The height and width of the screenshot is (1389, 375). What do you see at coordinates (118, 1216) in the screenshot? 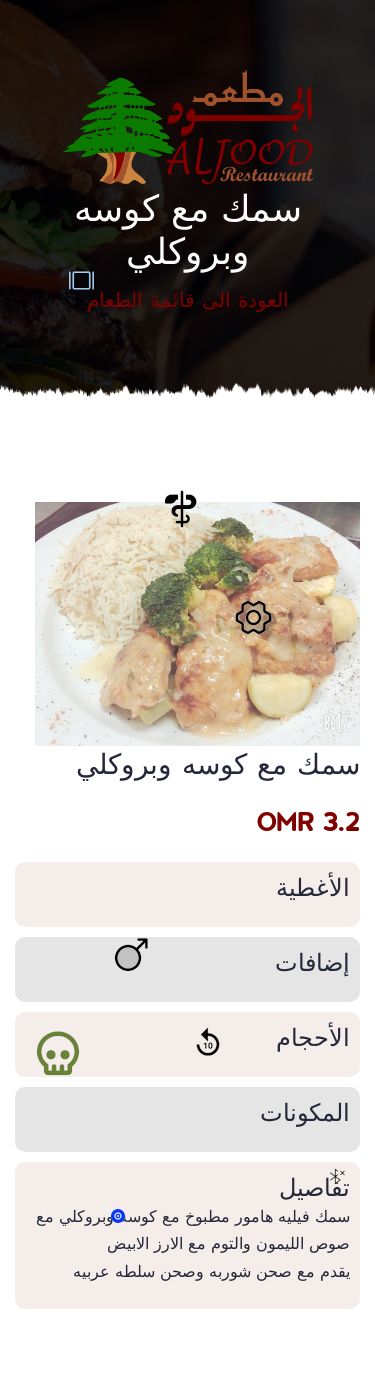
I see `play or access music library` at bounding box center [118, 1216].